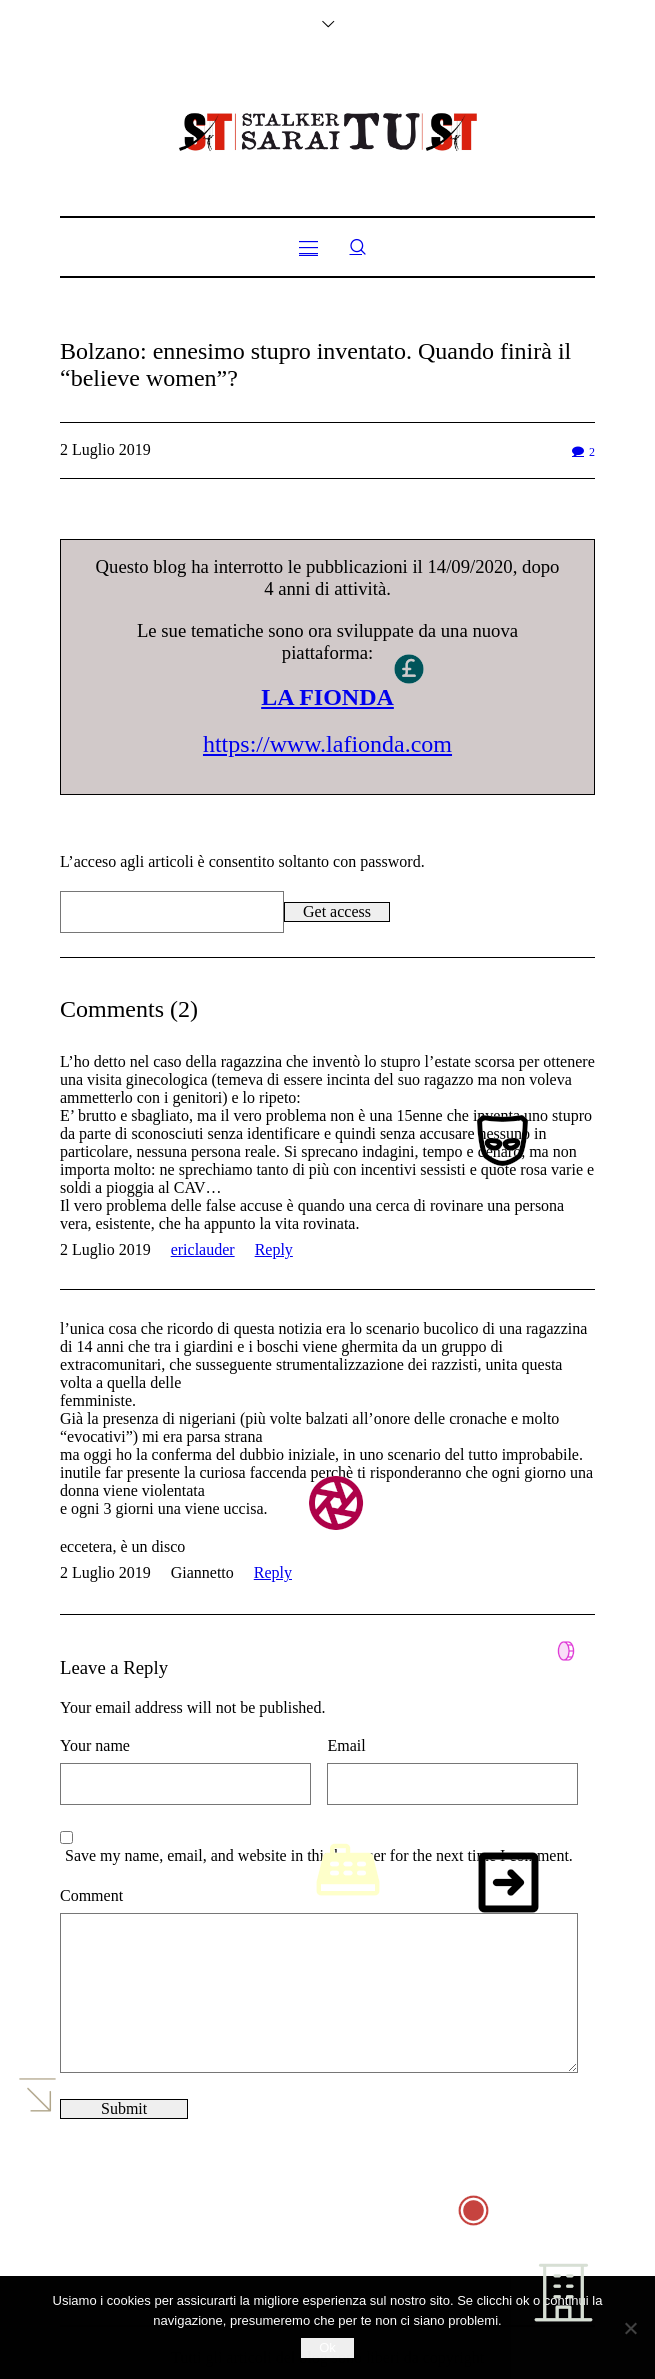 This screenshot has width=655, height=2379. Describe the element at coordinates (563, 2292) in the screenshot. I see `view company or business profile` at that location.